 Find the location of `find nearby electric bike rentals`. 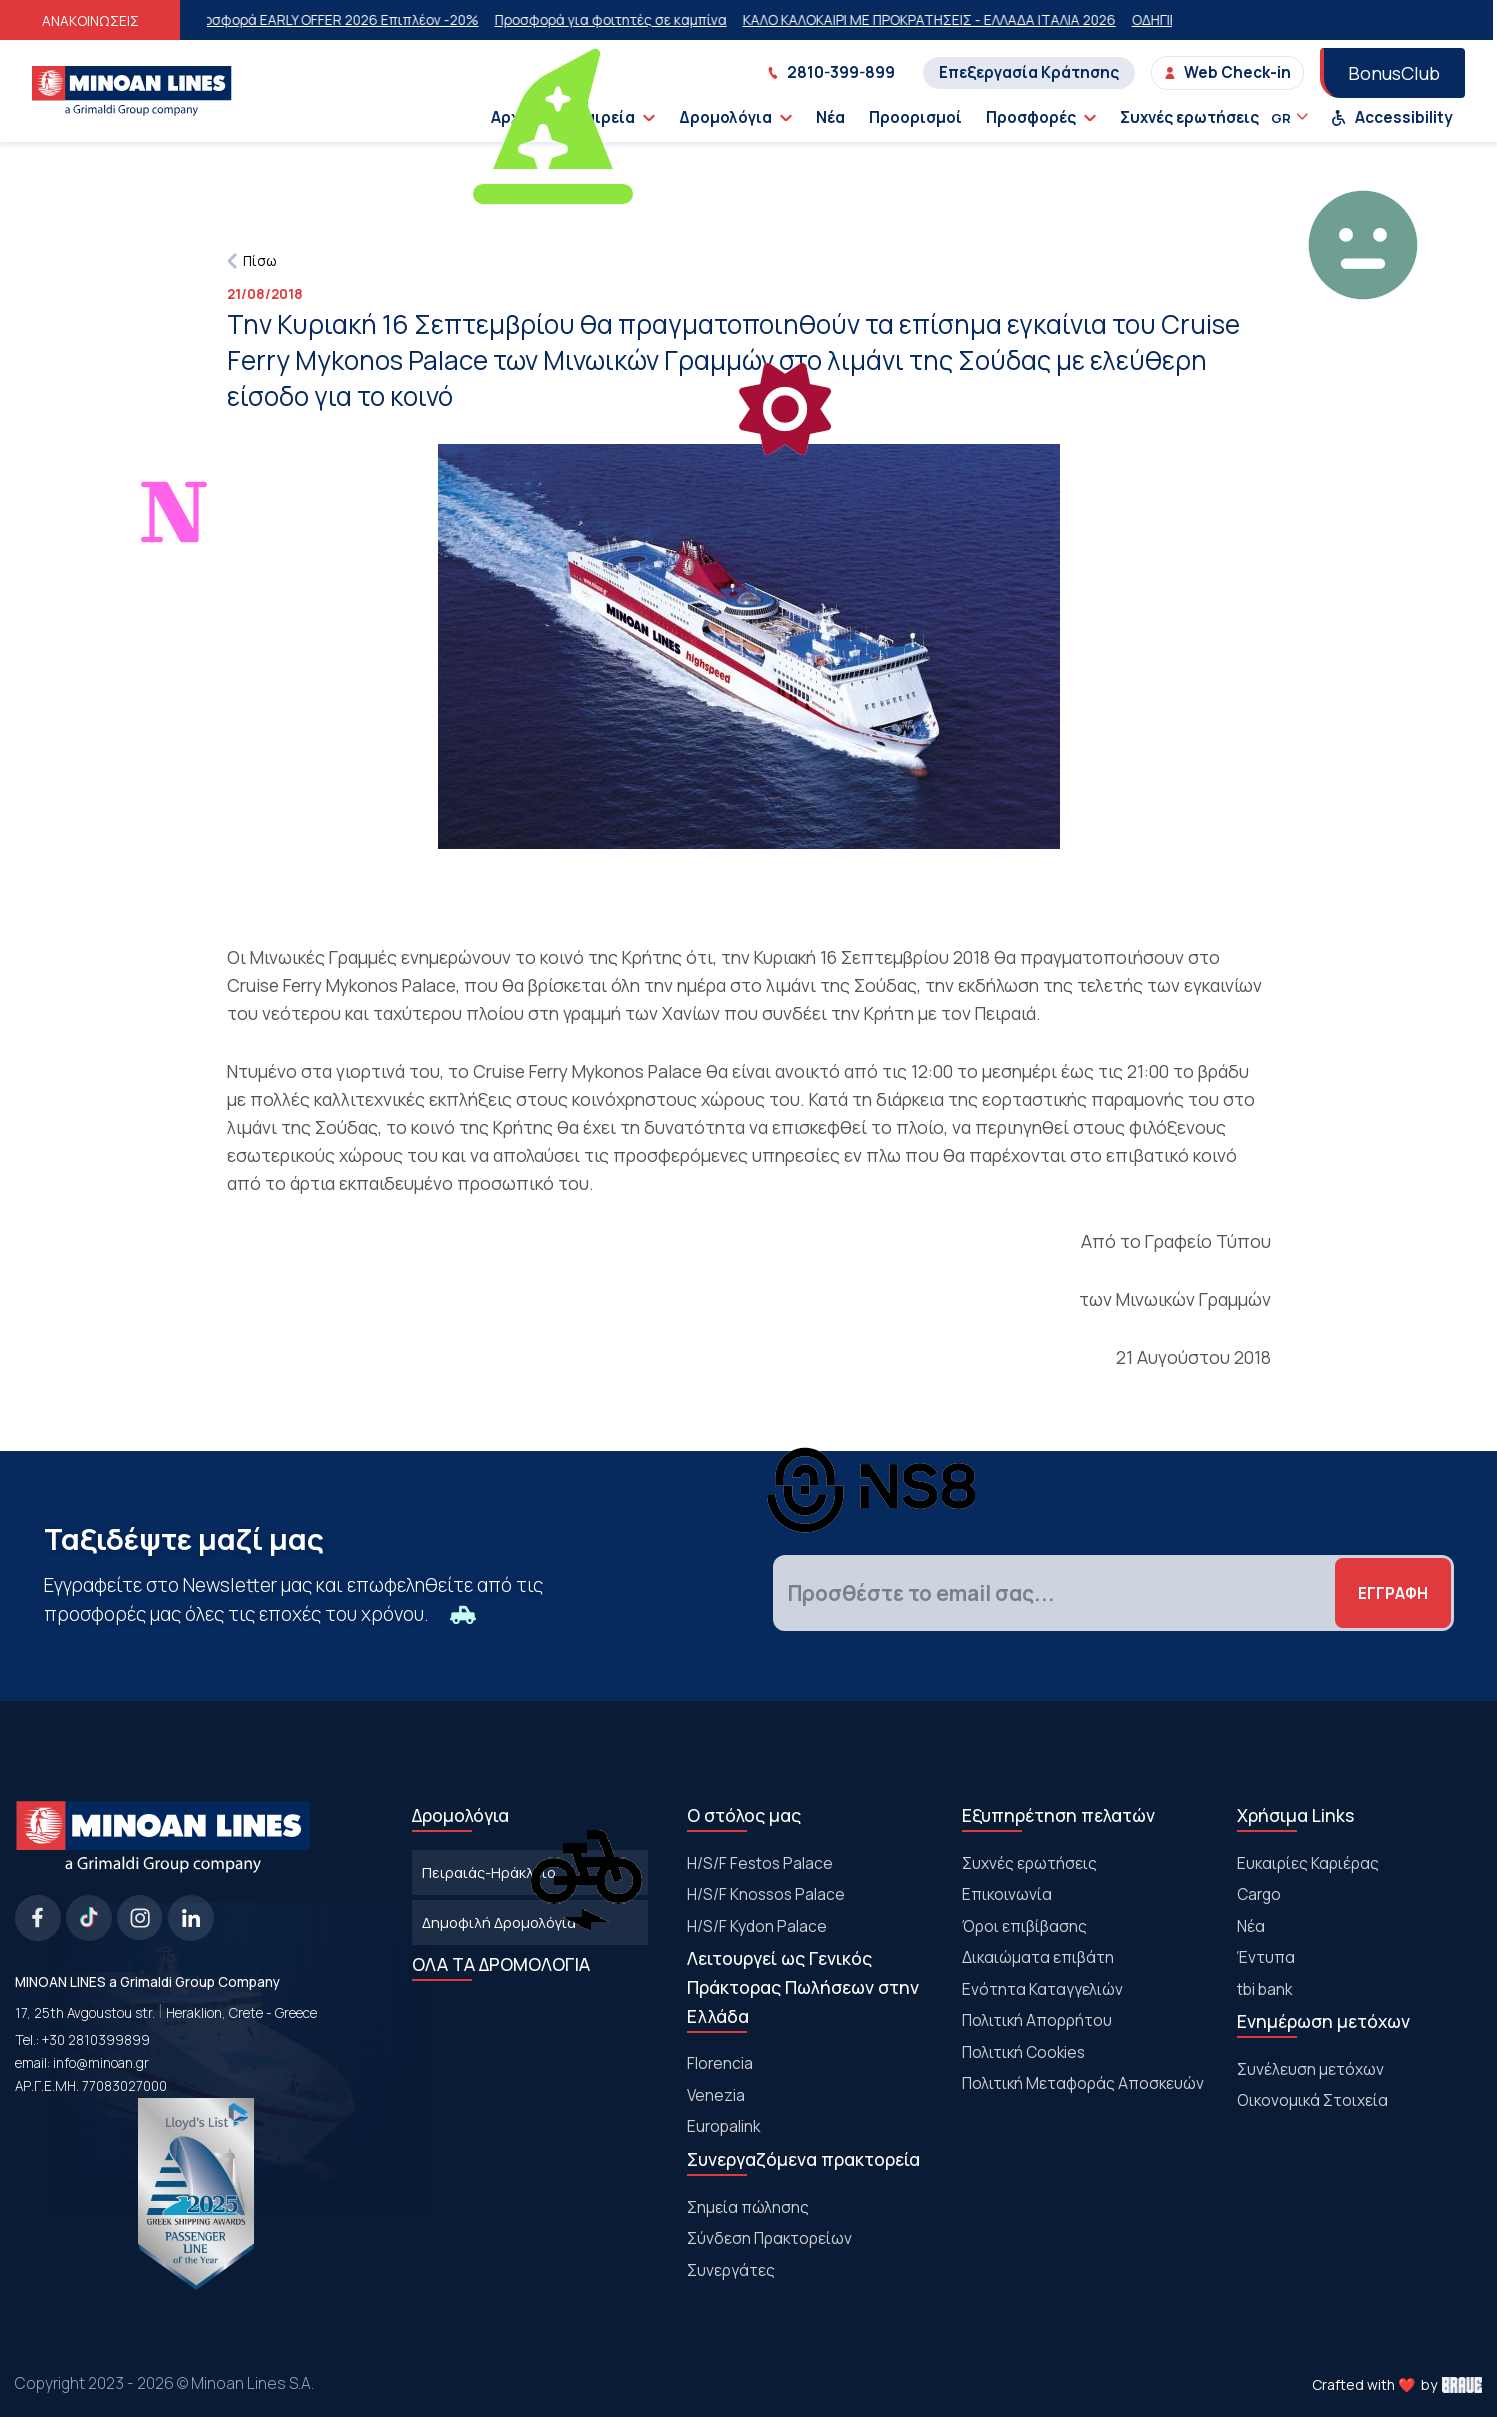

find nearby electric bike rentals is located at coordinates (586, 1880).